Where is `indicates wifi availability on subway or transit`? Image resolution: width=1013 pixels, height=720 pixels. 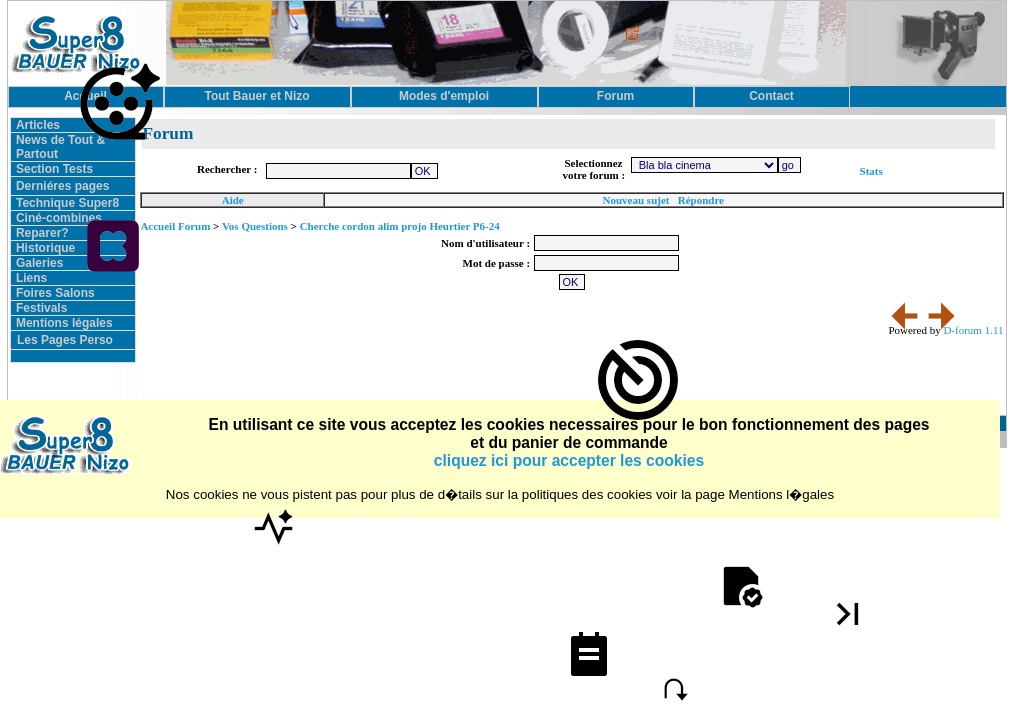 indicates wifi availability on subway or transit is located at coordinates (632, 34).